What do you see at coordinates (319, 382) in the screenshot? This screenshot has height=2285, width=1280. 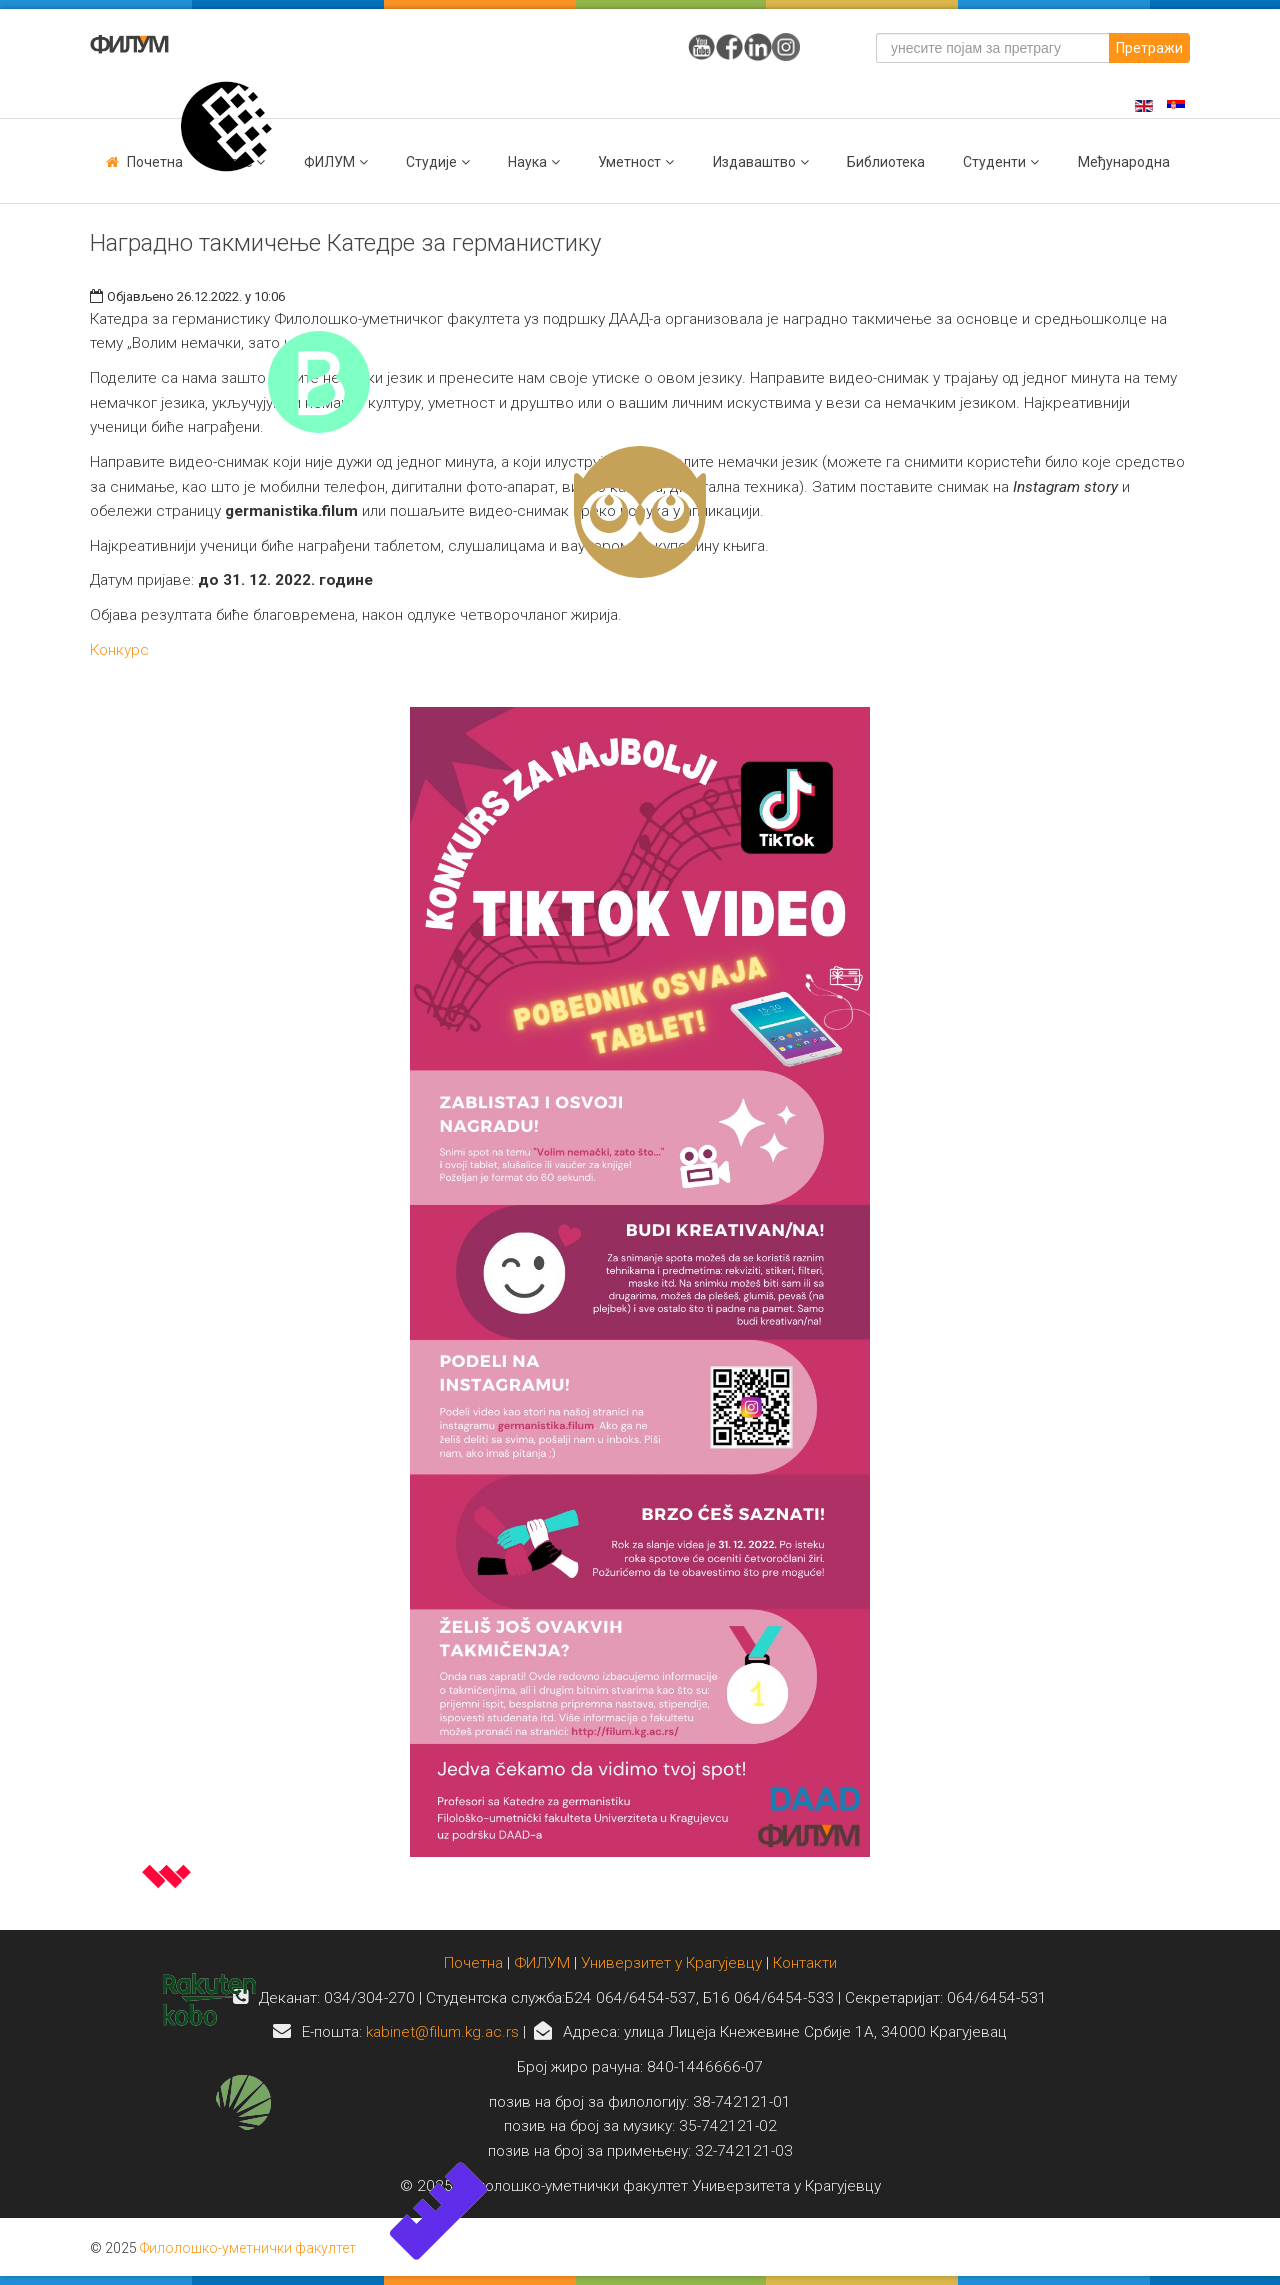 I see `brevo email marketing platform logo` at bounding box center [319, 382].